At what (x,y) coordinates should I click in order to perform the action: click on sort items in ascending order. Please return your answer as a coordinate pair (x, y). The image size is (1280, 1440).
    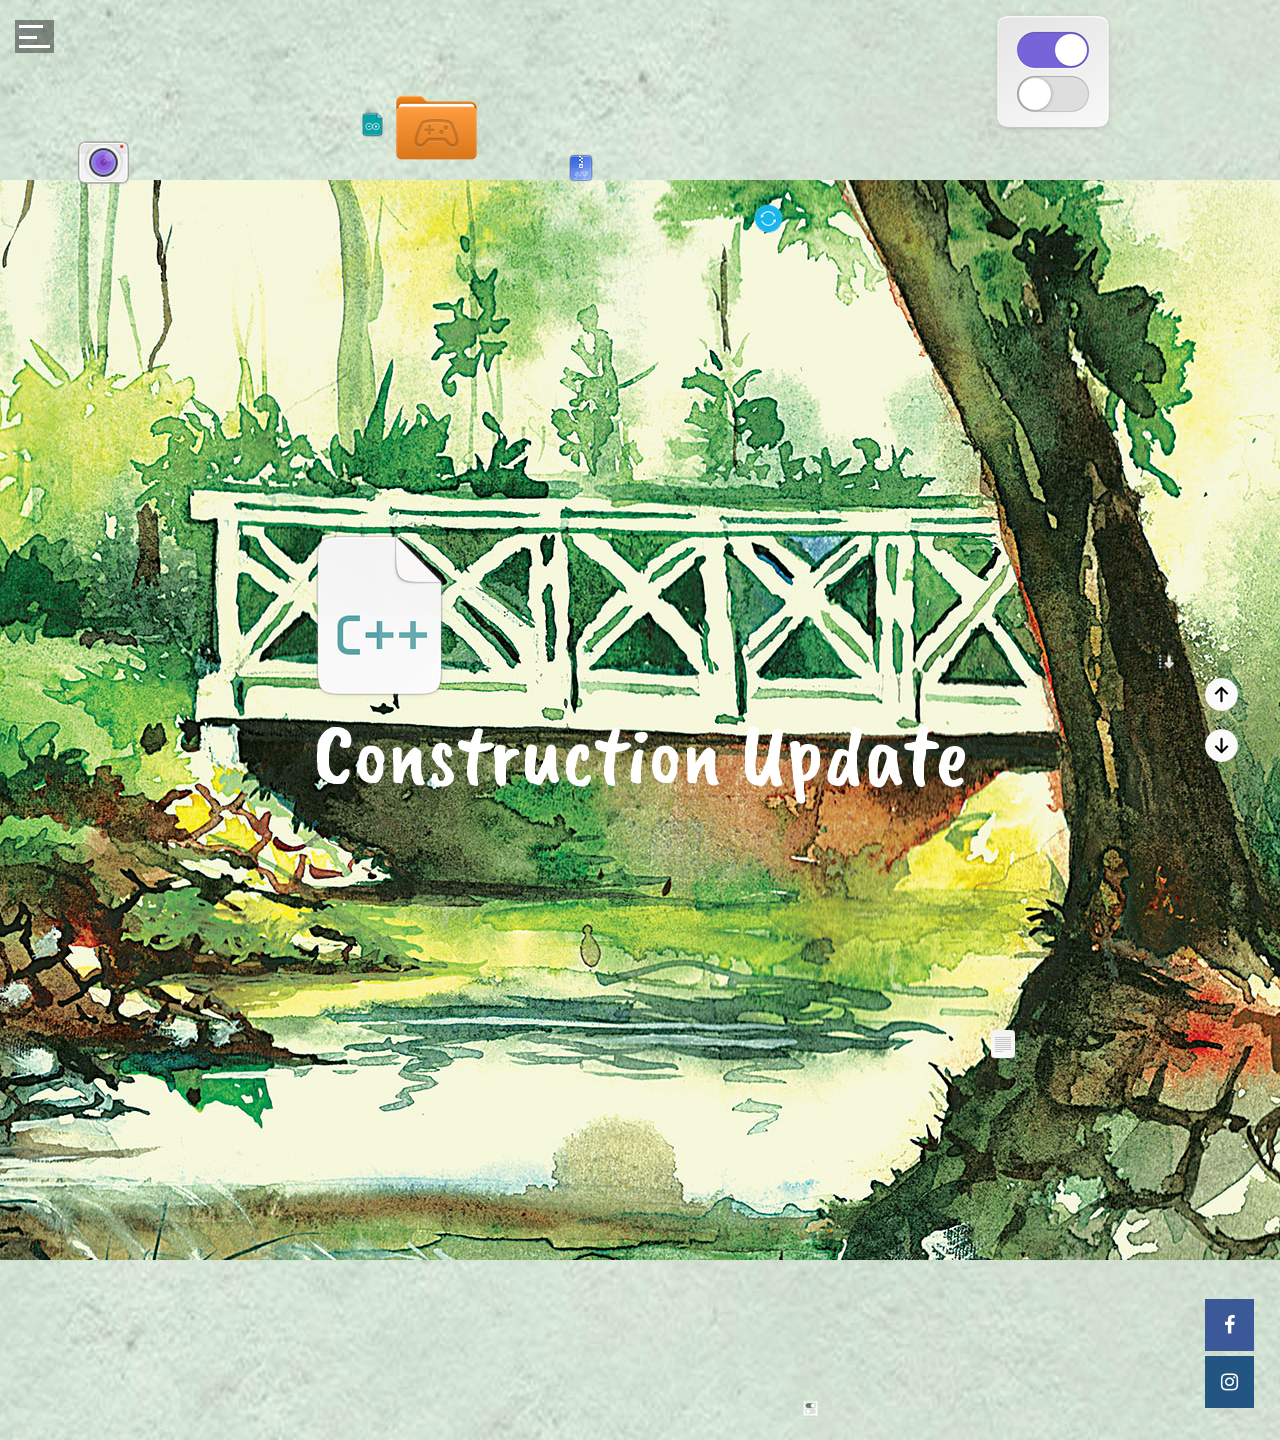
    Looking at the image, I should click on (1167, 662).